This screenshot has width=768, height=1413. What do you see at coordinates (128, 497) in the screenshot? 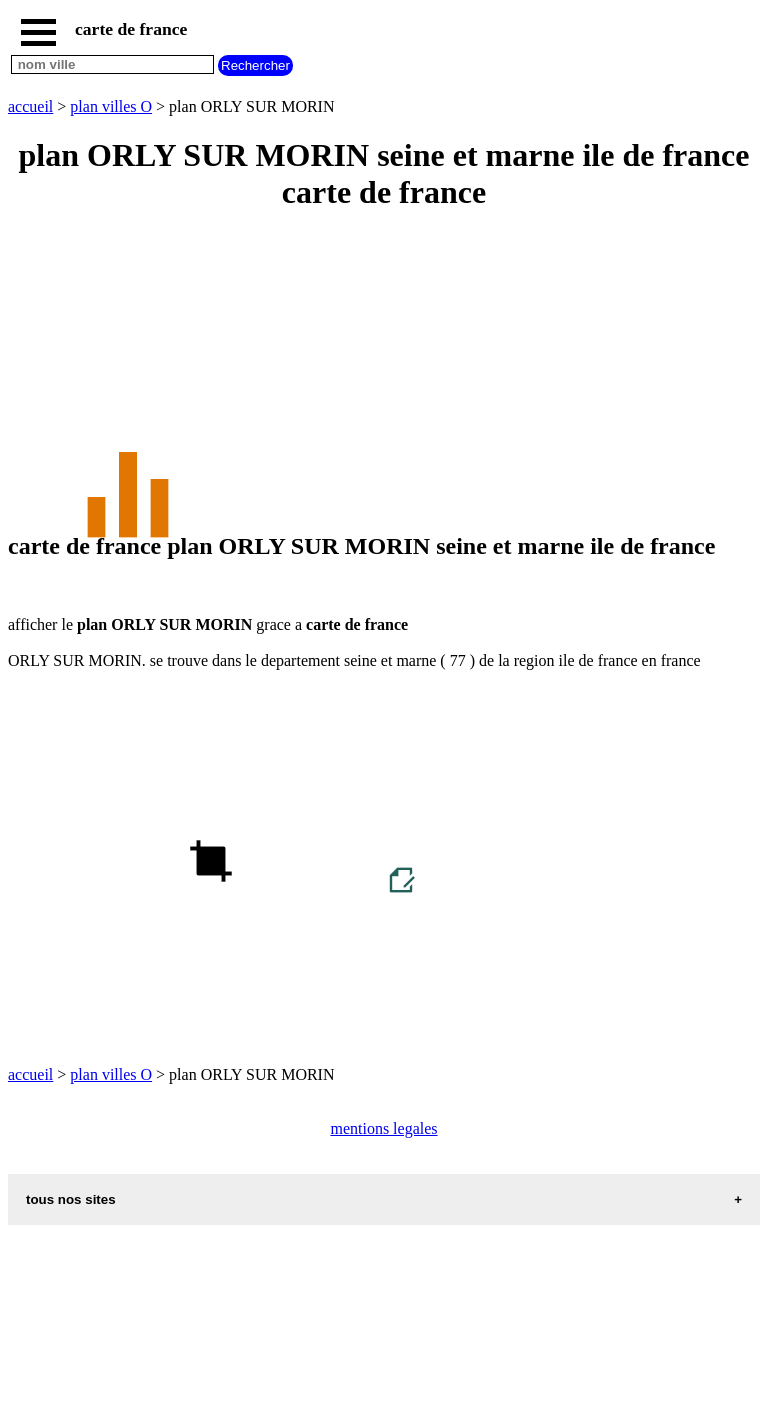
I see `view analytics or statistics` at bounding box center [128, 497].